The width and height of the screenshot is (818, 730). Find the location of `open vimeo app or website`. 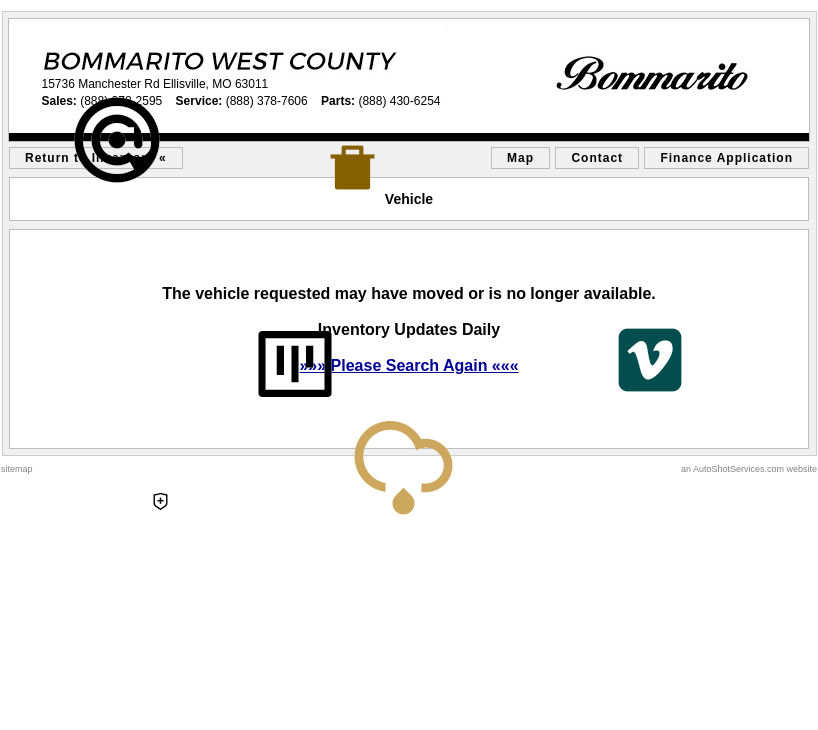

open vimeo app or website is located at coordinates (650, 360).